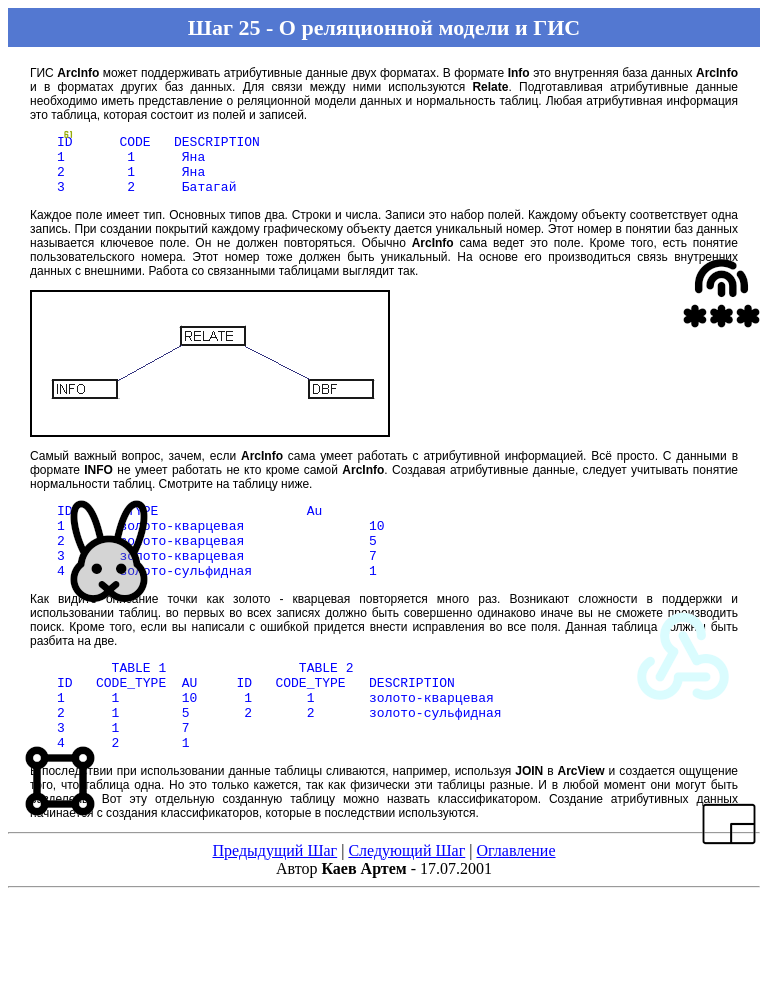  What do you see at coordinates (721, 289) in the screenshot?
I see `enable fingerprint authentication` at bounding box center [721, 289].